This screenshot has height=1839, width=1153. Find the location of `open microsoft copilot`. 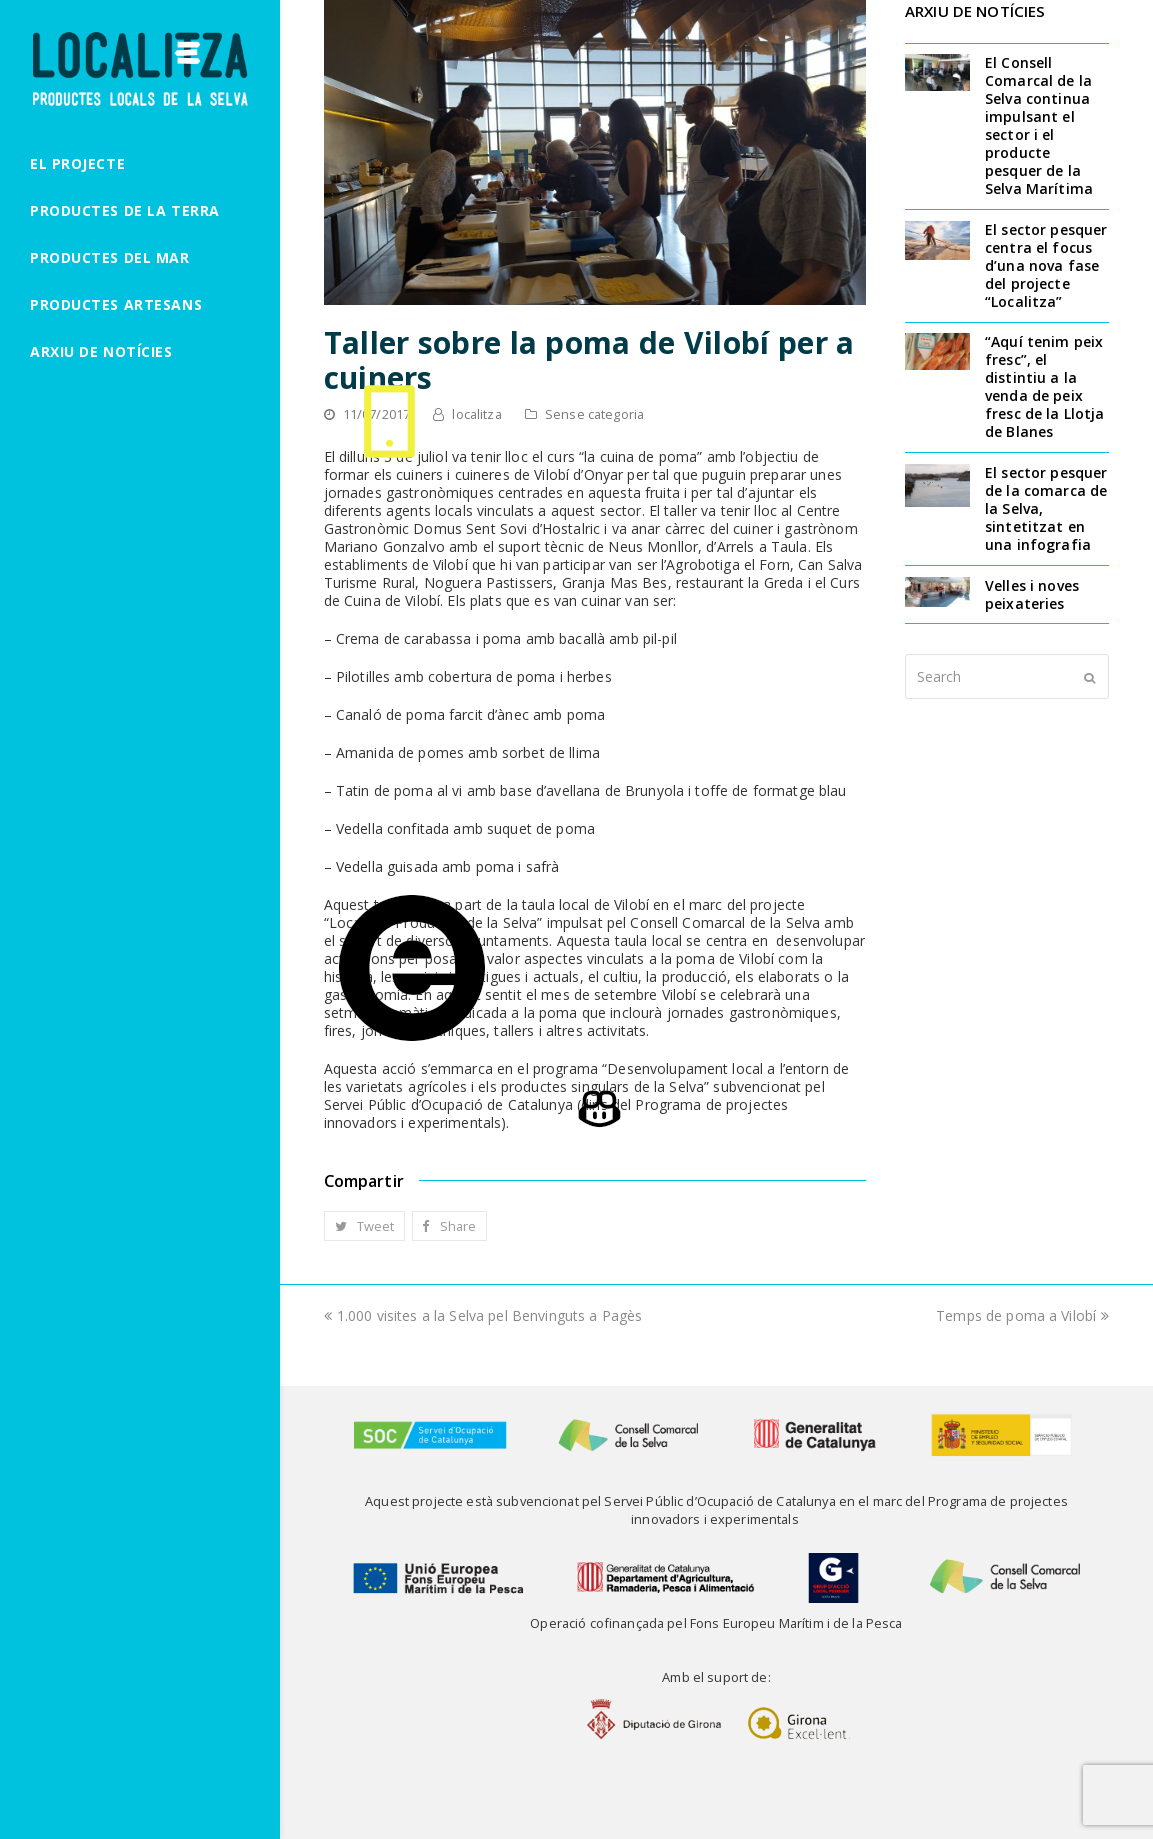

open microsoft copilot is located at coordinates (599, 1108).